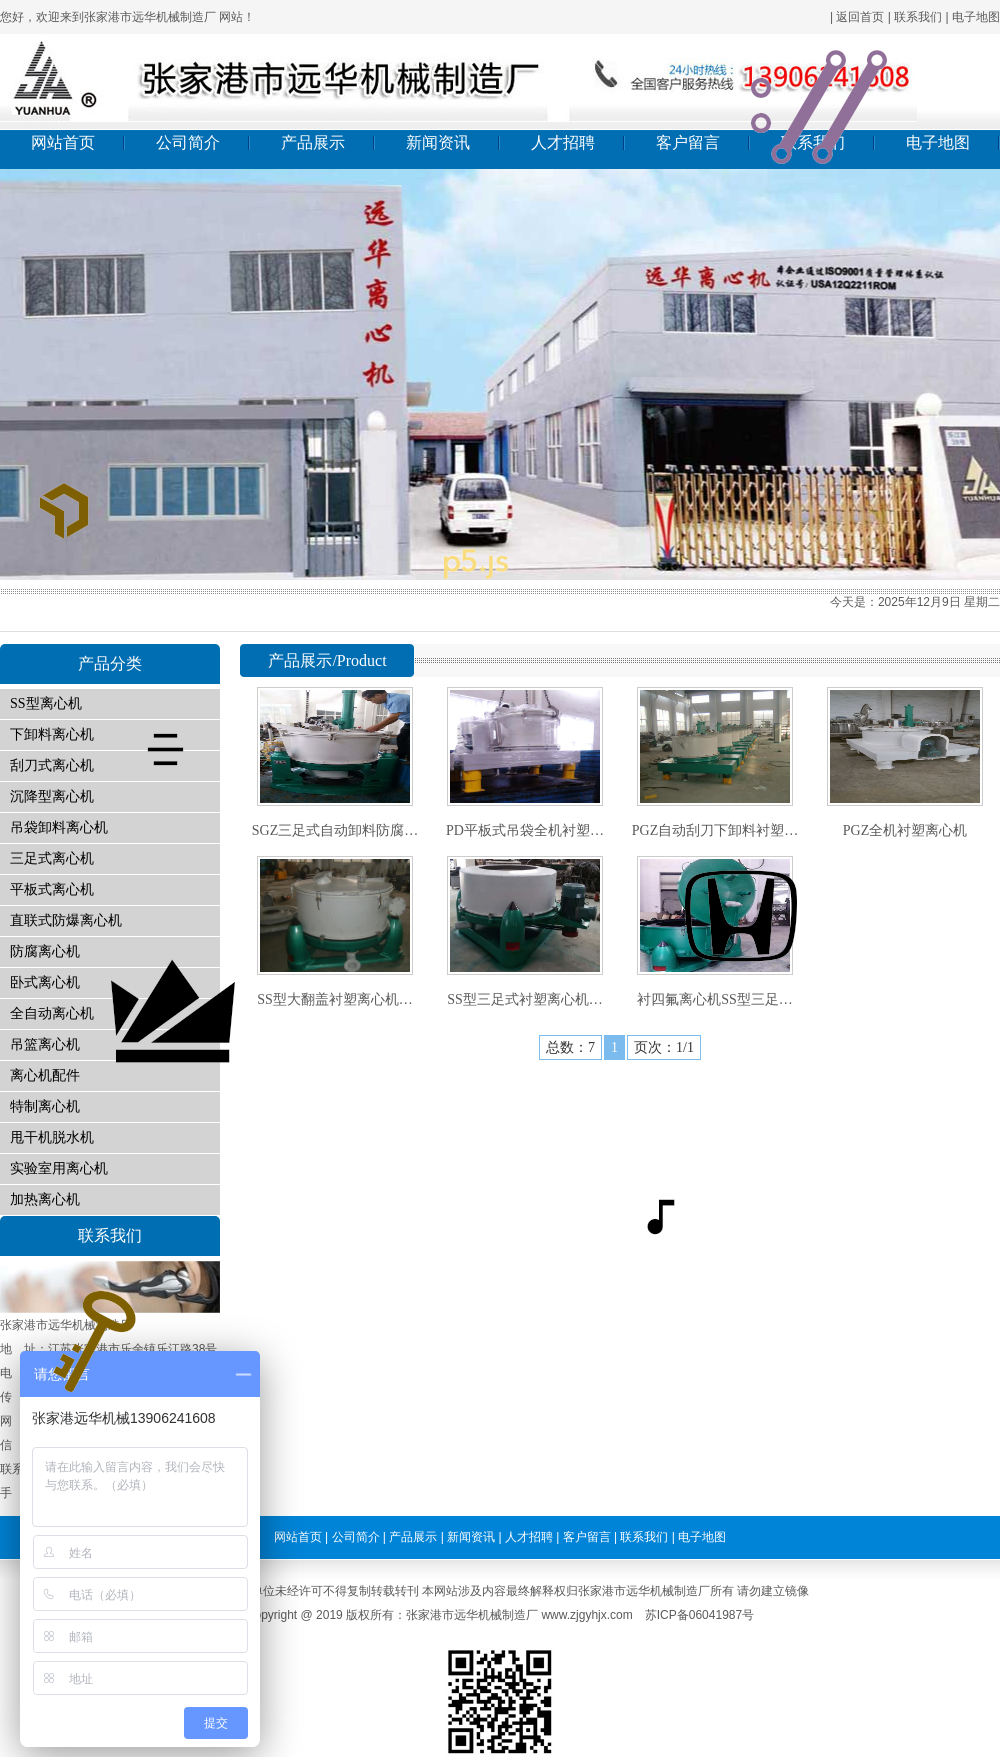  What do you see at coordinates (94, 1341) in the screenshot?
I see `open keeweb password manager` at bounding box center [94, 1341].